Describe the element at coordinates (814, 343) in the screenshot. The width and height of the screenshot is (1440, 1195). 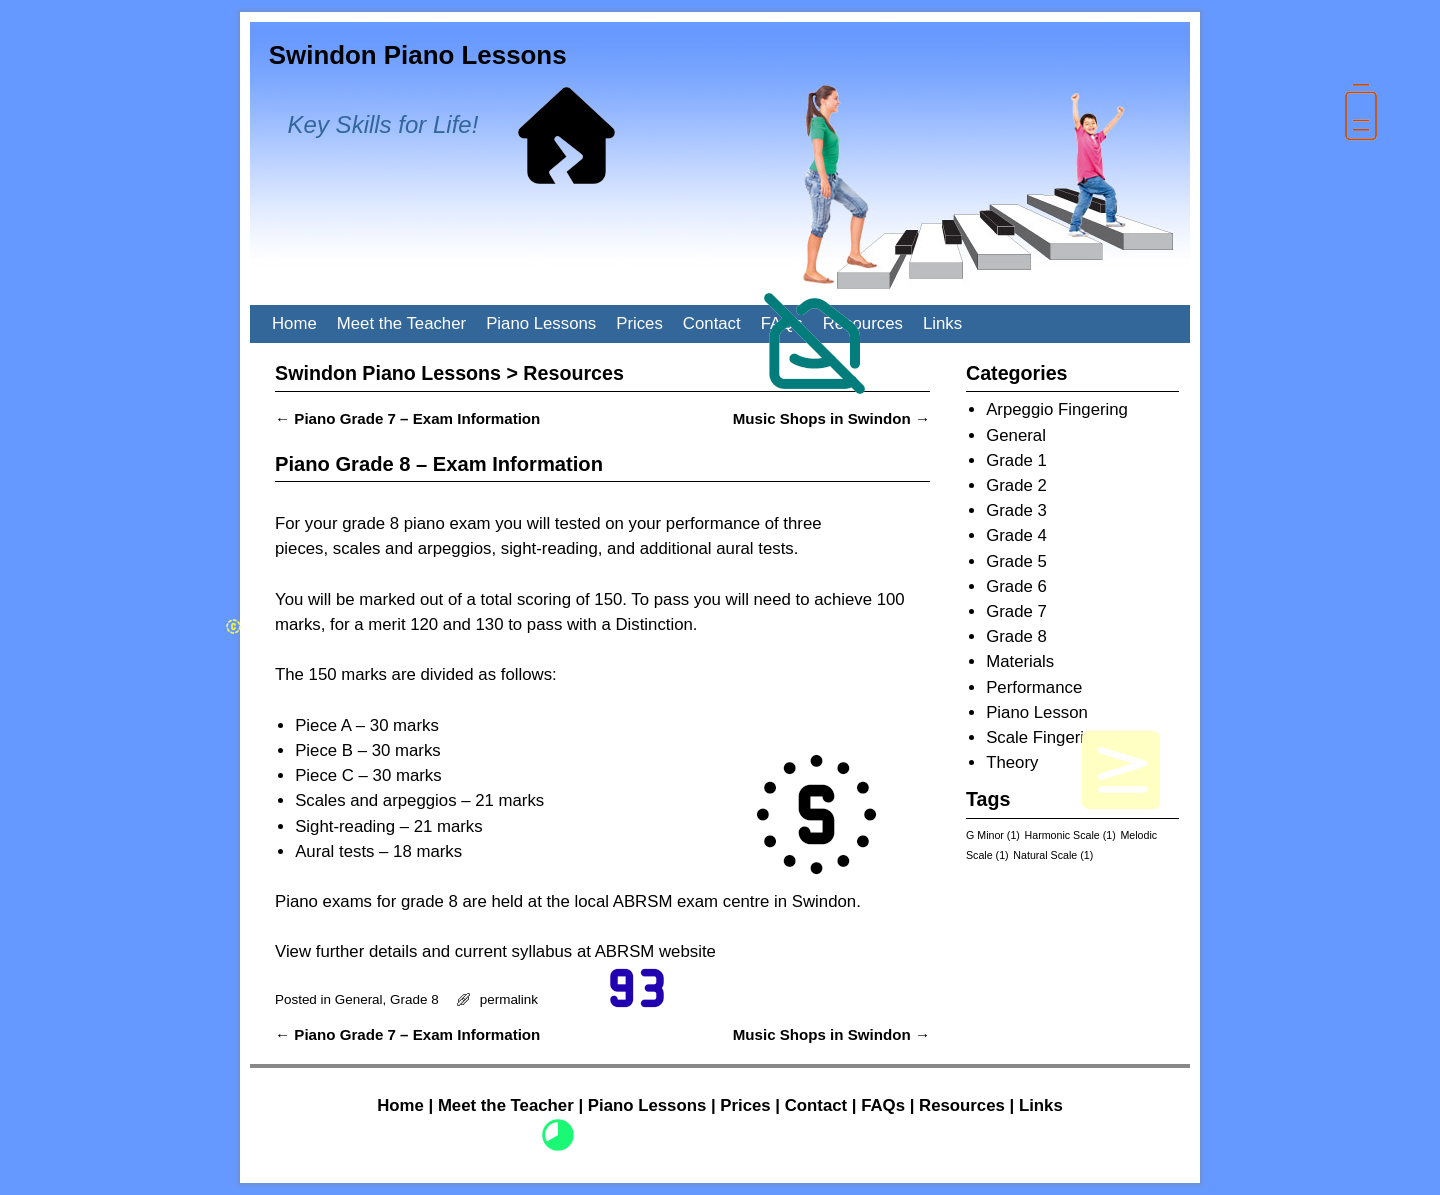
I see `smart home controls are disabled` at that location.